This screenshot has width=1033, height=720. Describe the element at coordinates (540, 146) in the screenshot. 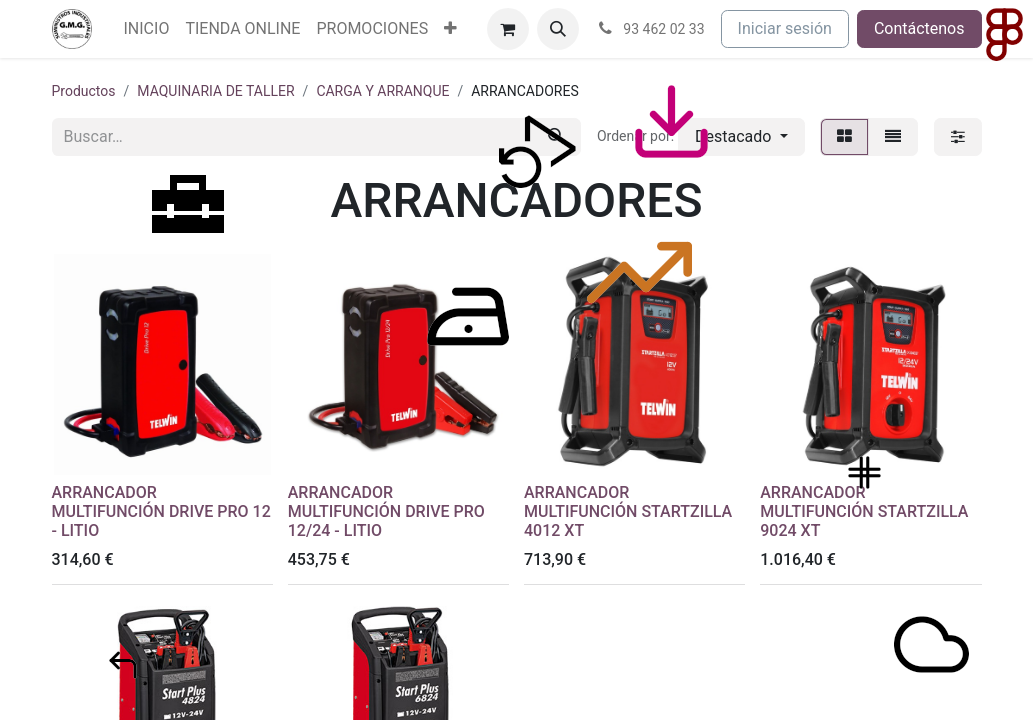

I see `rerun the current debug session` at that location.